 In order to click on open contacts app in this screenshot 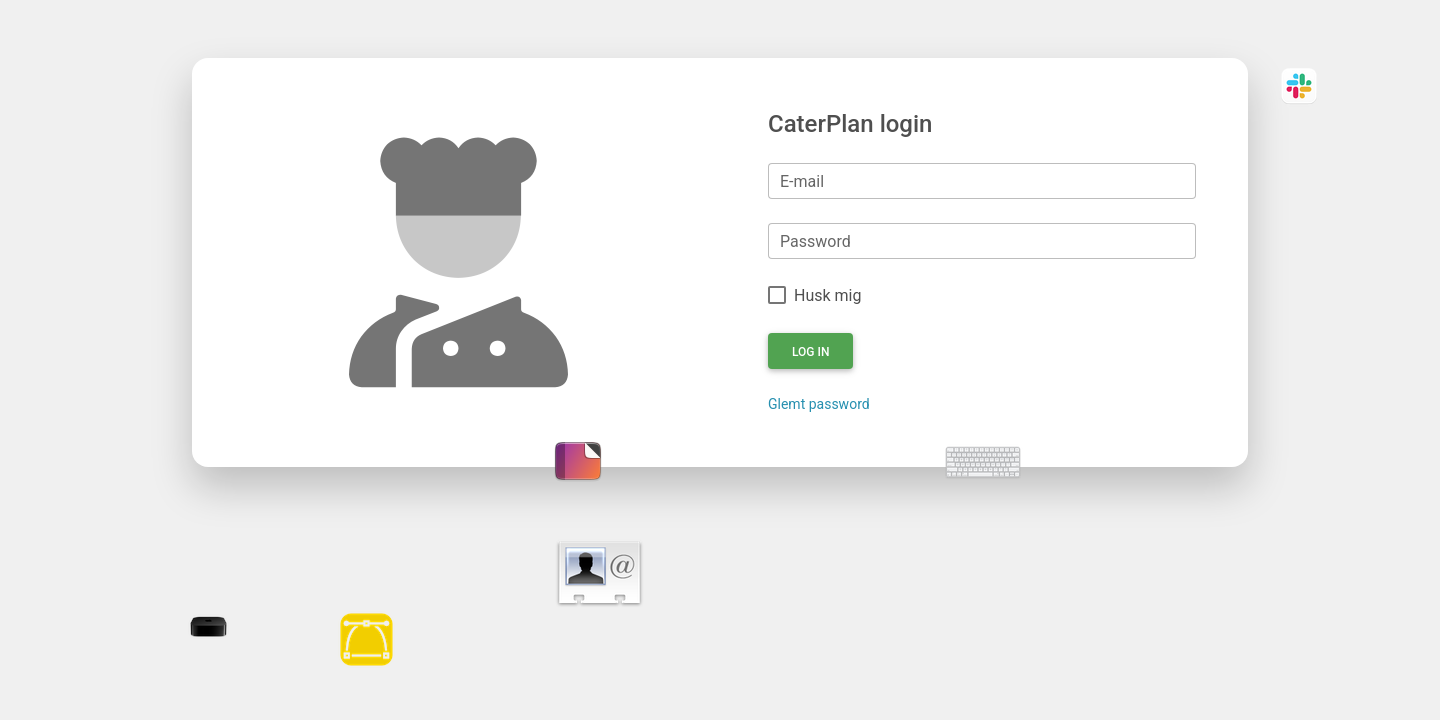, I will do `click(599, 572)`.